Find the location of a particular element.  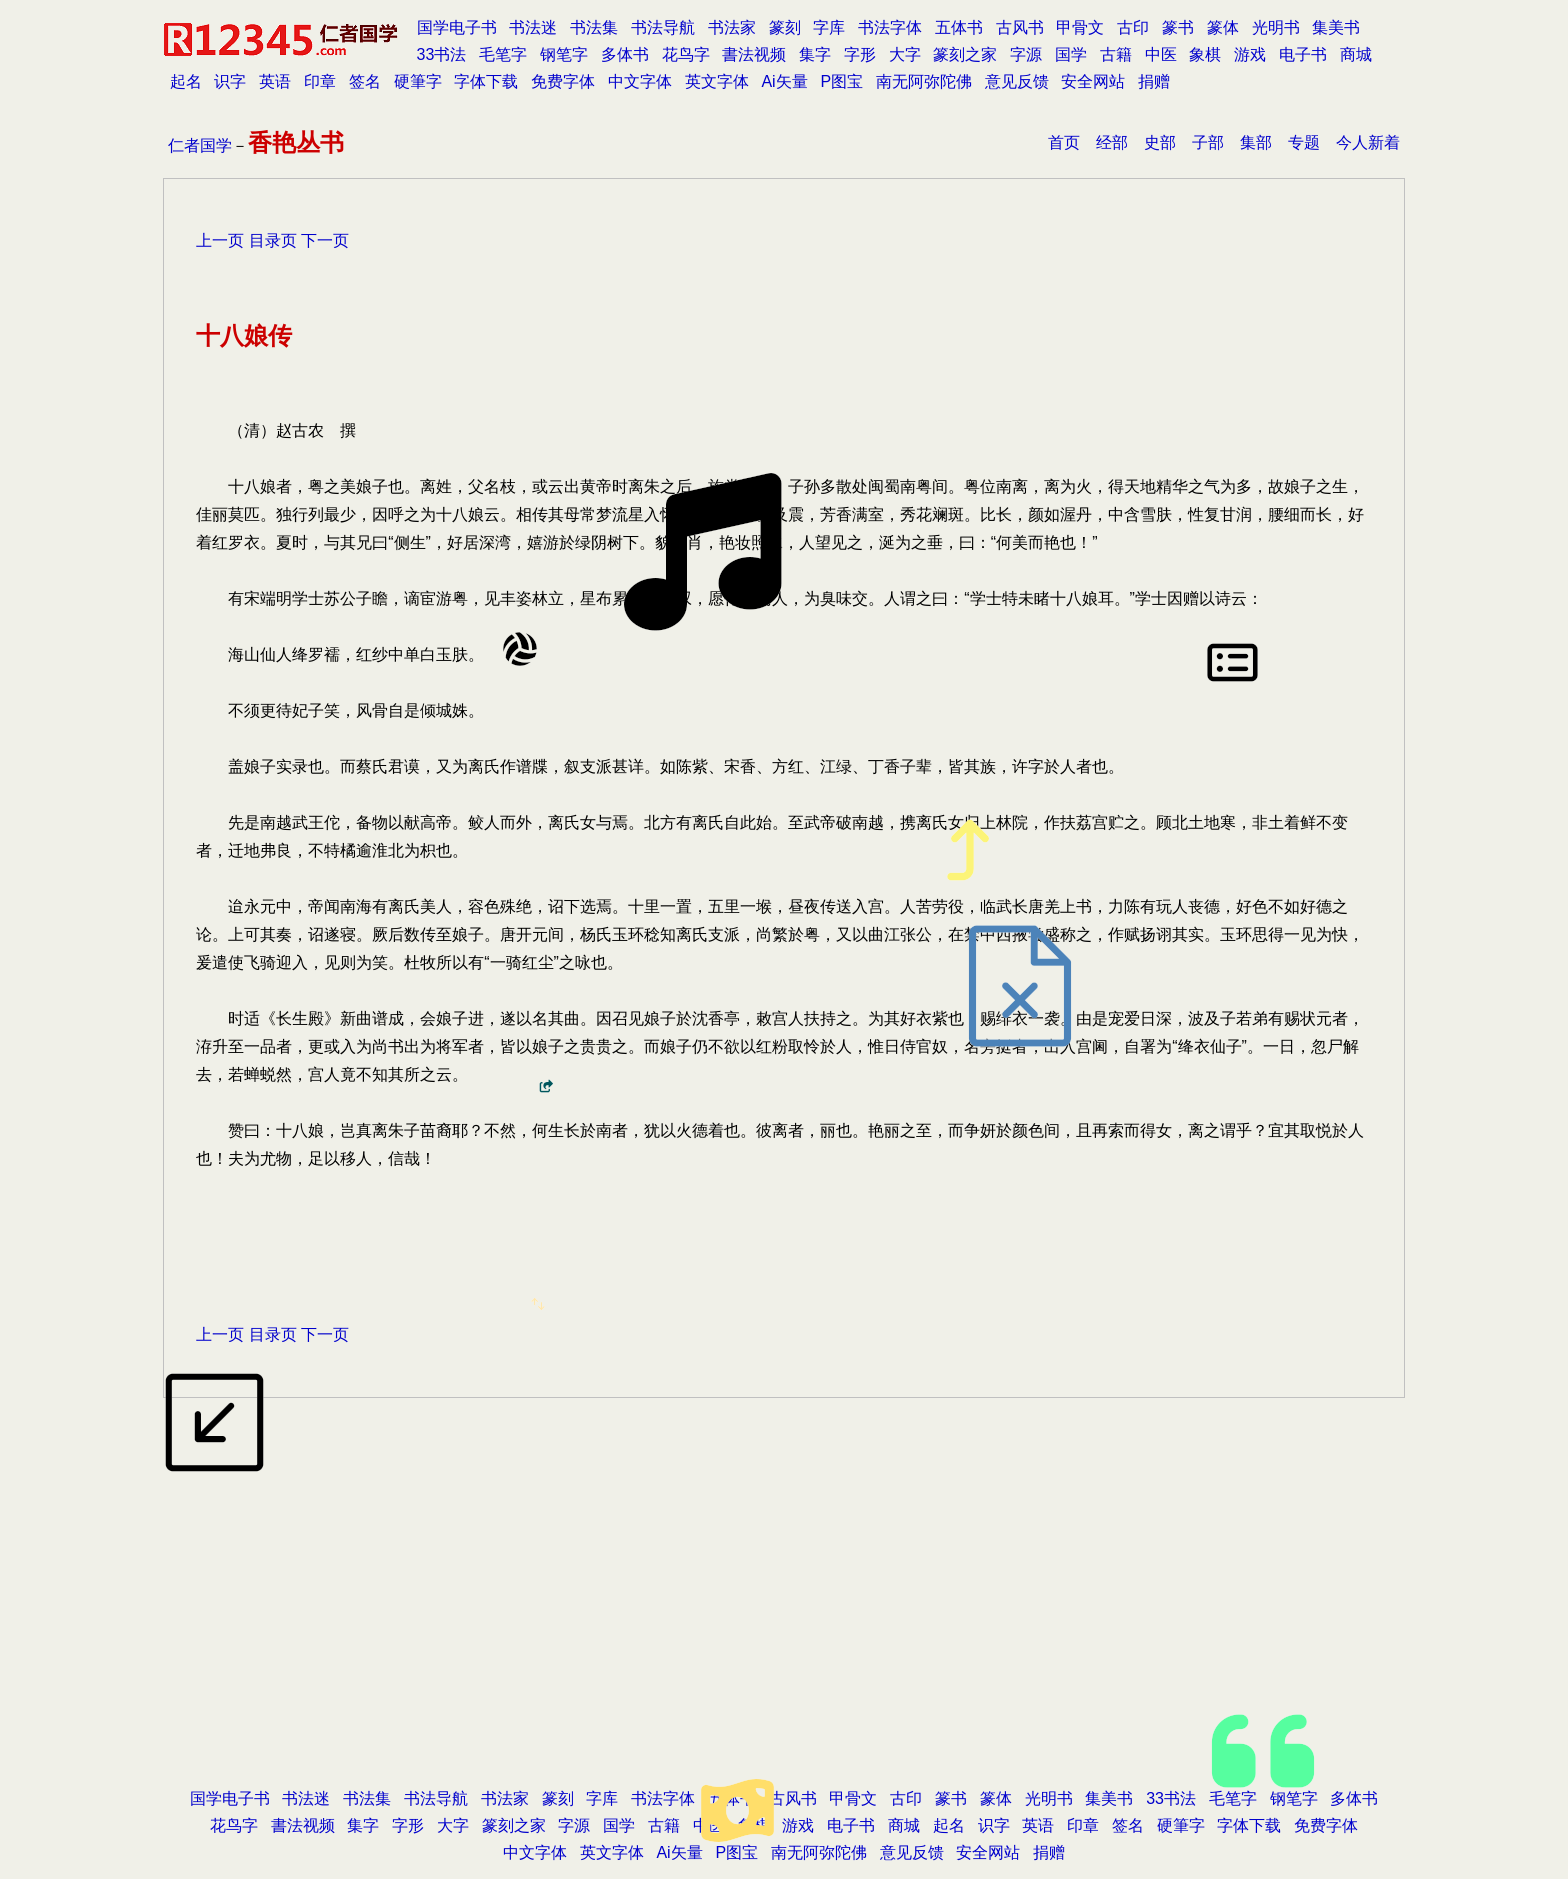

access music library or audio files is located at coordinates (708, 557).